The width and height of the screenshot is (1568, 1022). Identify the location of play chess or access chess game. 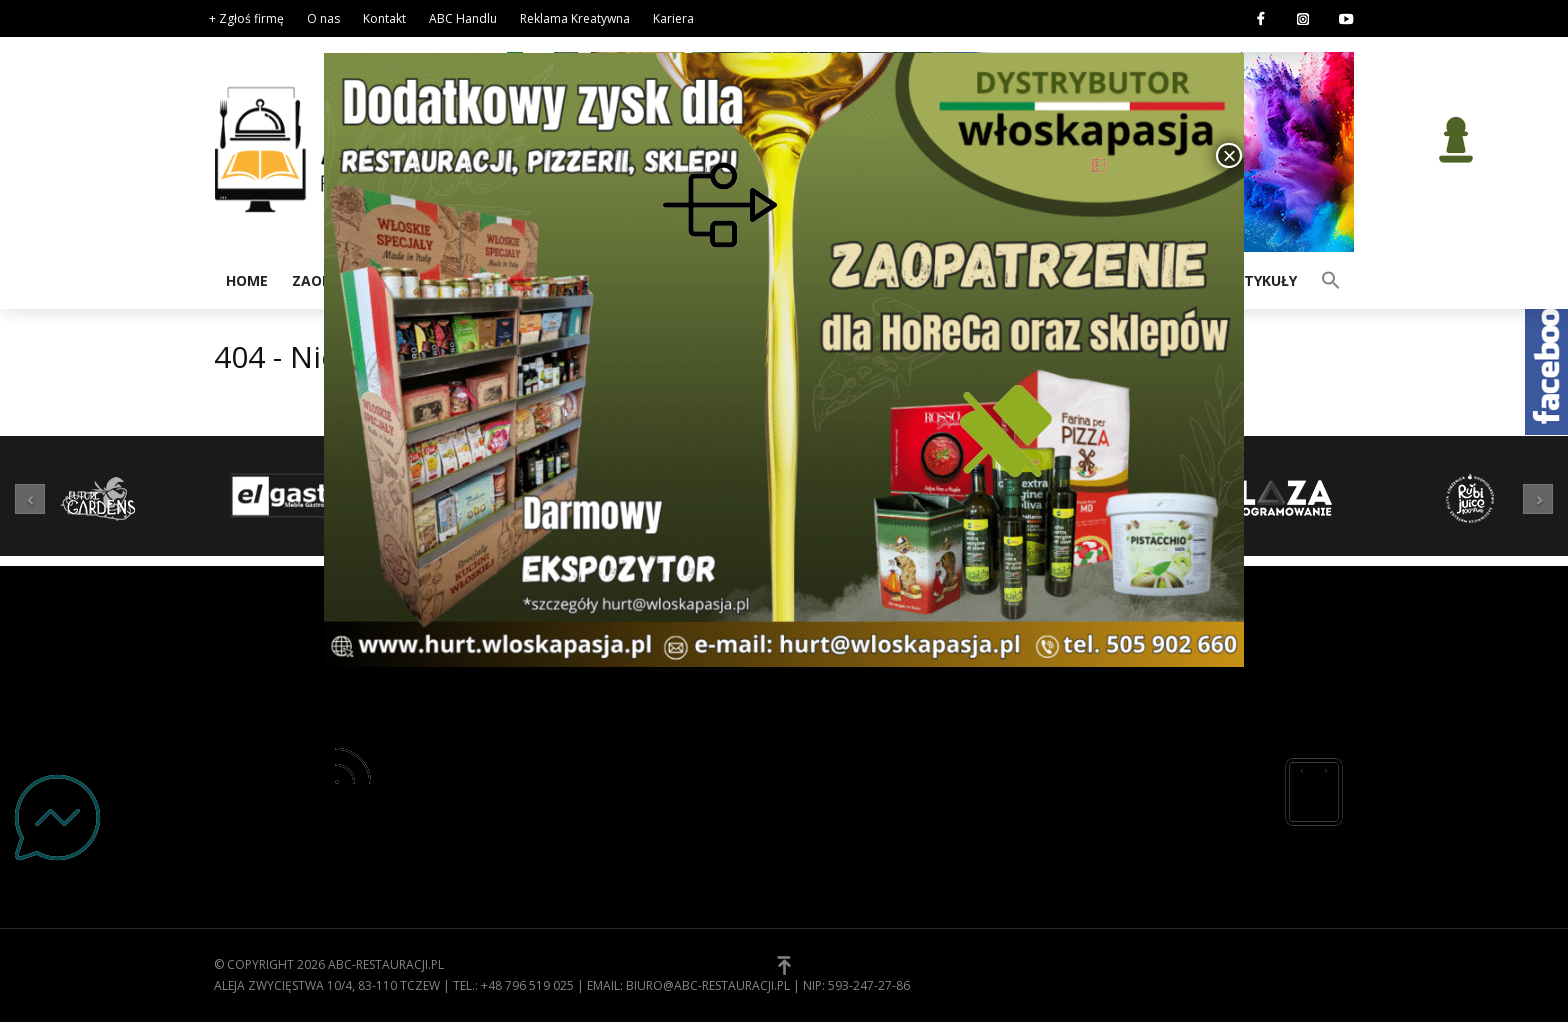
(1456, 141).